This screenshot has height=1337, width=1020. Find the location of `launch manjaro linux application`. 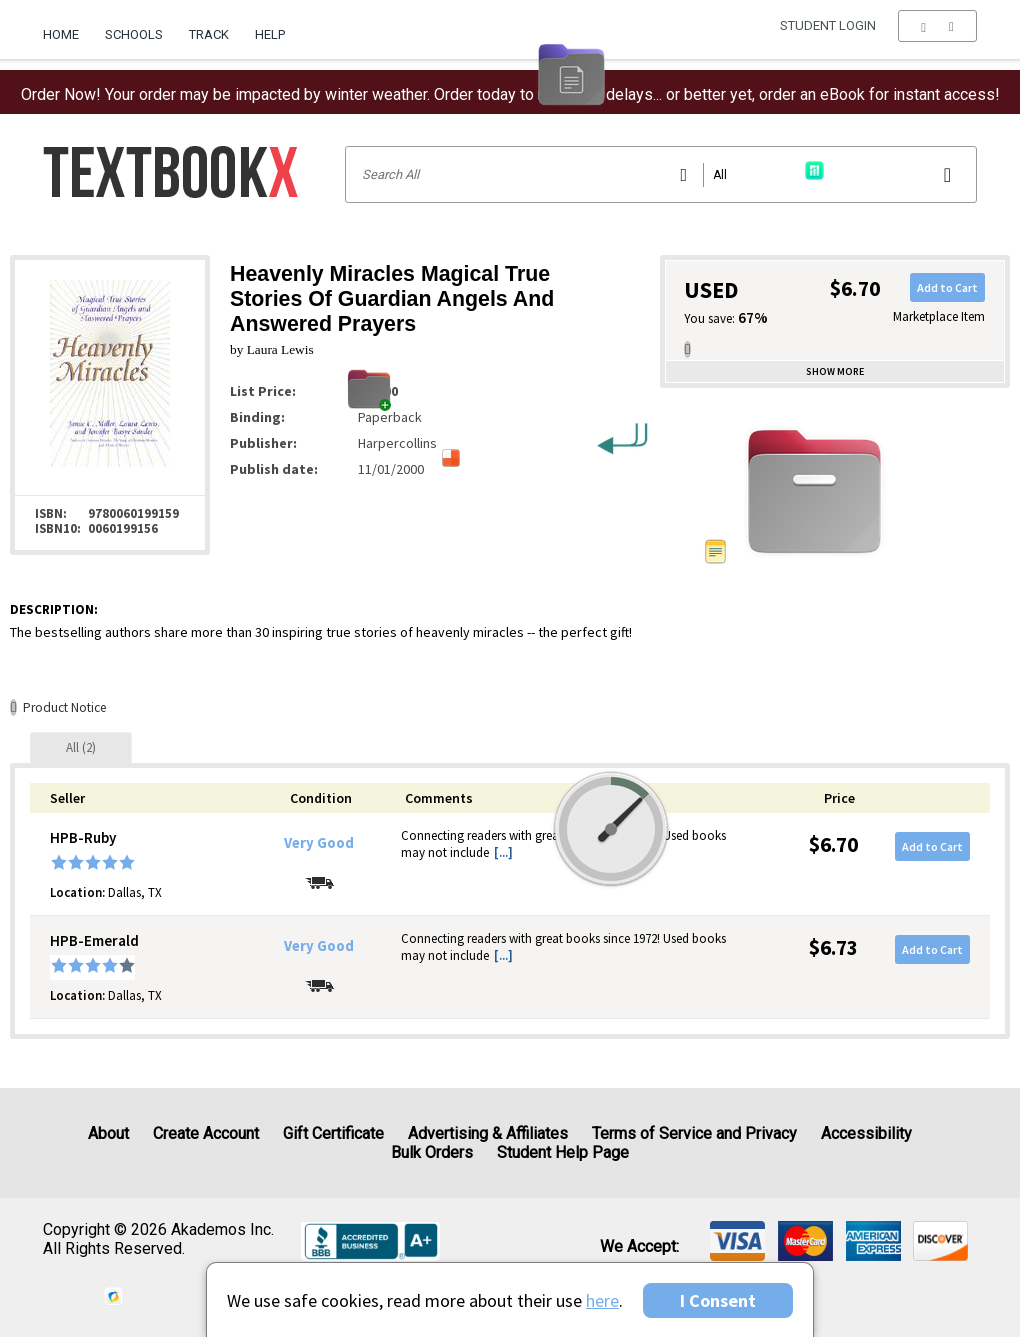

launch manjaro linux application is located at coordinates (814, 170).